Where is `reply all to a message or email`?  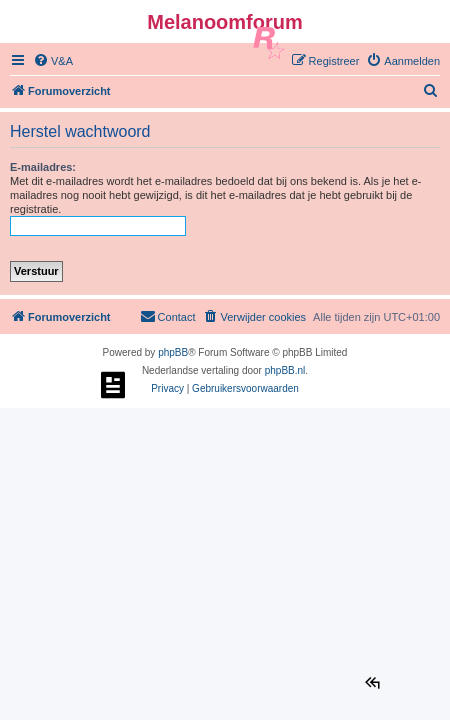 reply all to a message or email is located at coordinates (373, 683).